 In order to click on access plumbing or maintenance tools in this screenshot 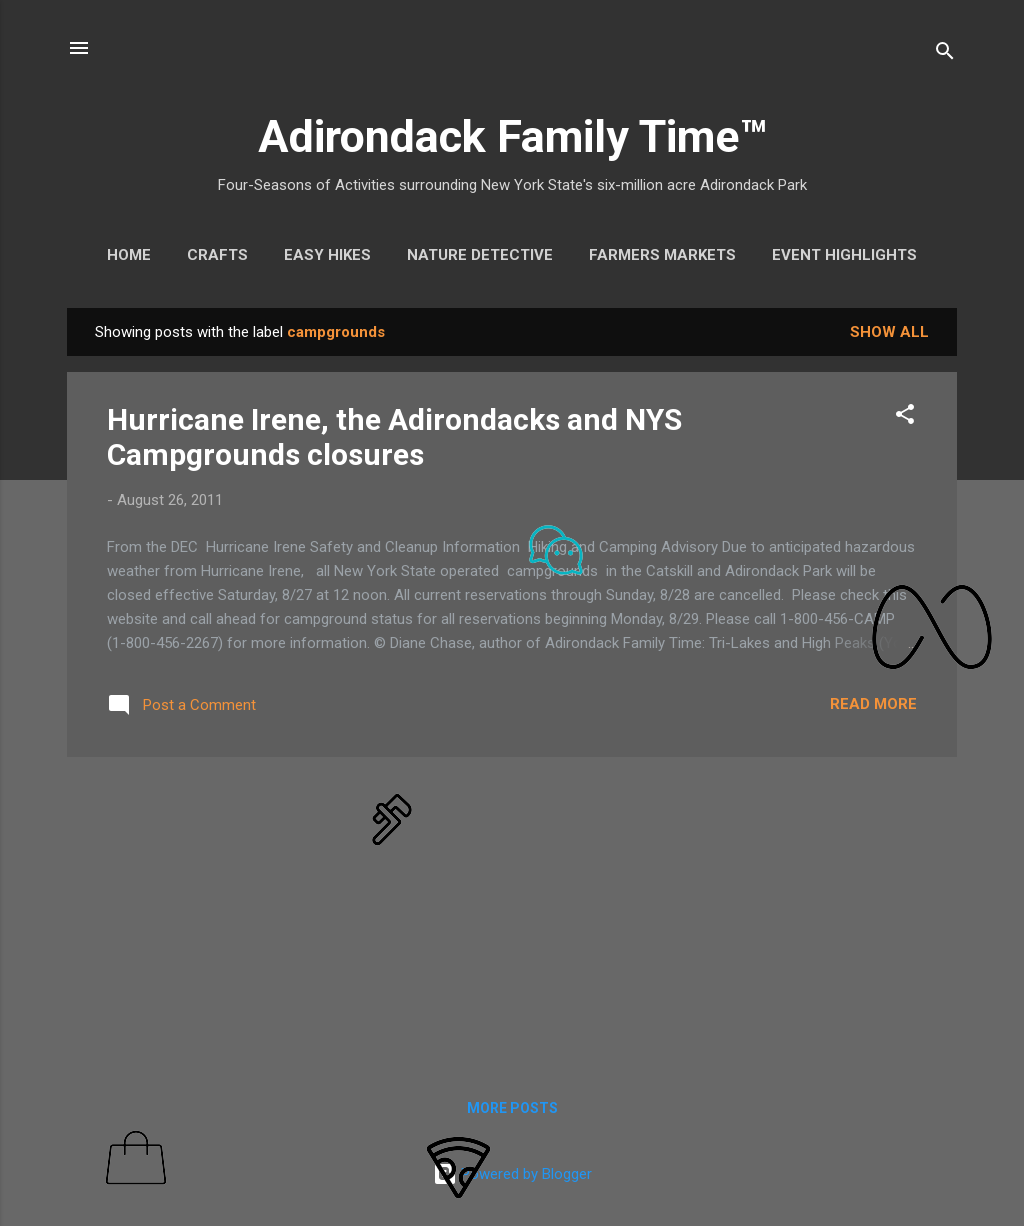, I will do `click(389, 819)`.